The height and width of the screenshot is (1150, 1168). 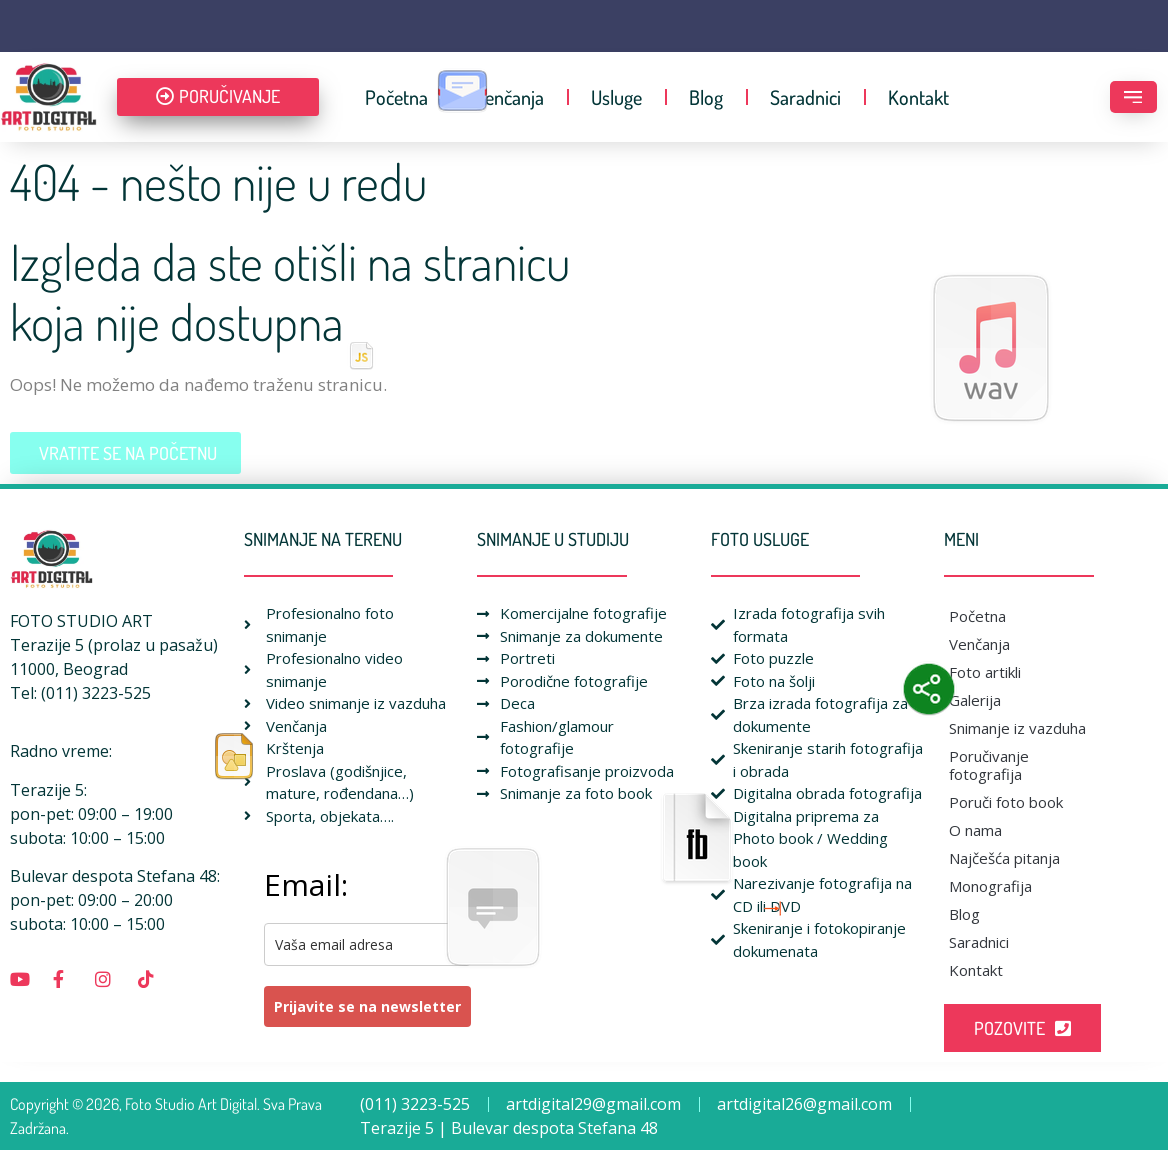 What do you see at coordinates (361, 355) in the screenshot?
I see `a javascript file in the file system` at bounding box center [361, 355].